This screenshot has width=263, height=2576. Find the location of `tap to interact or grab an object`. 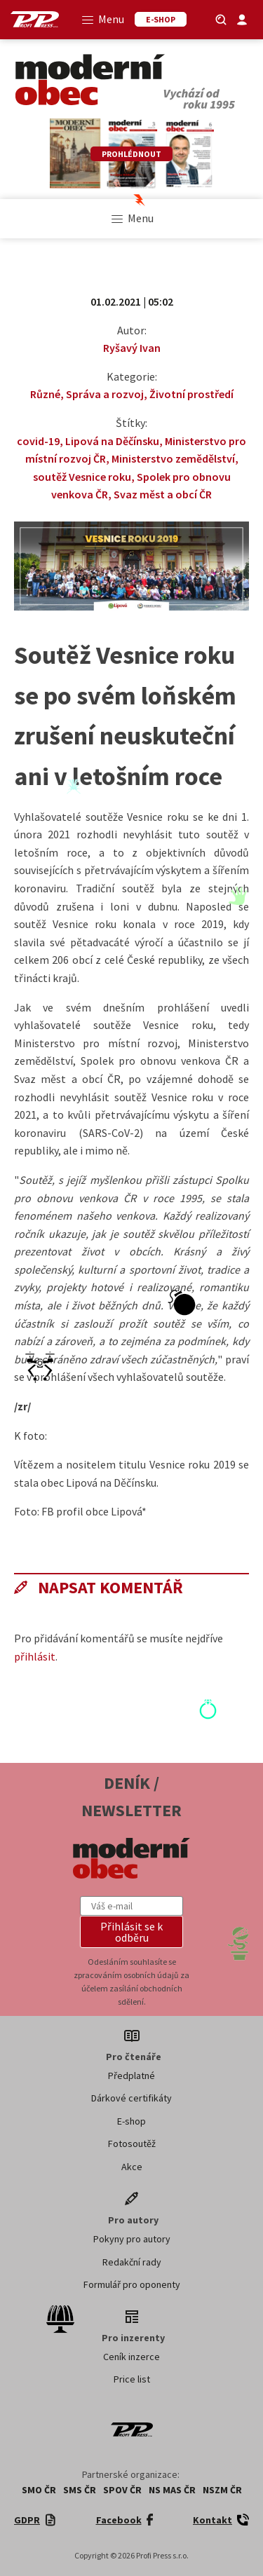

tap to interact or grab an object is located at coordinates (238, 896).